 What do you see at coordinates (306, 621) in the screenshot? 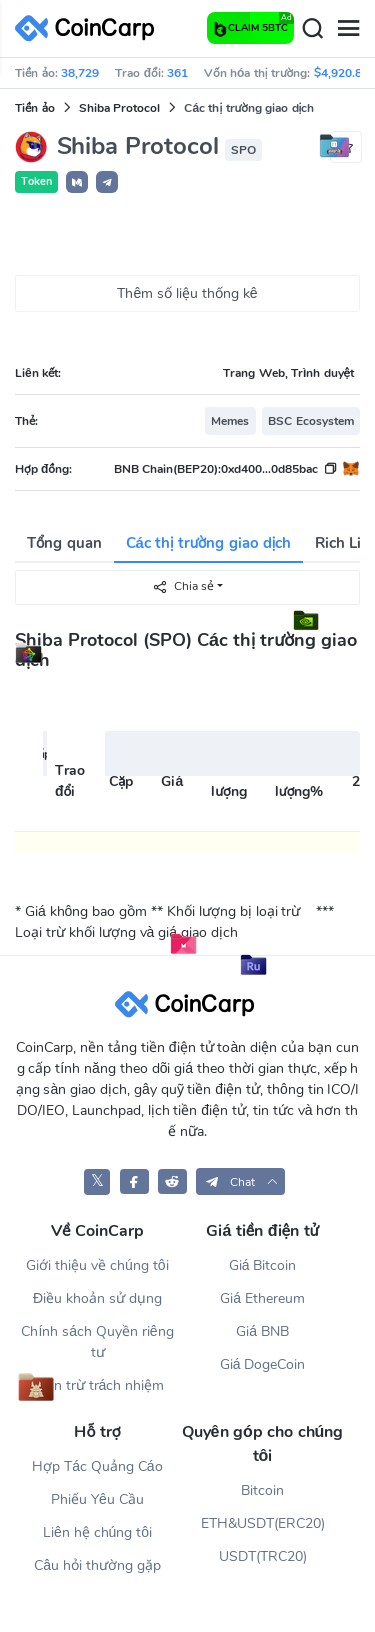
I see `open nvidia files folder` at bounding box center [306, 621].